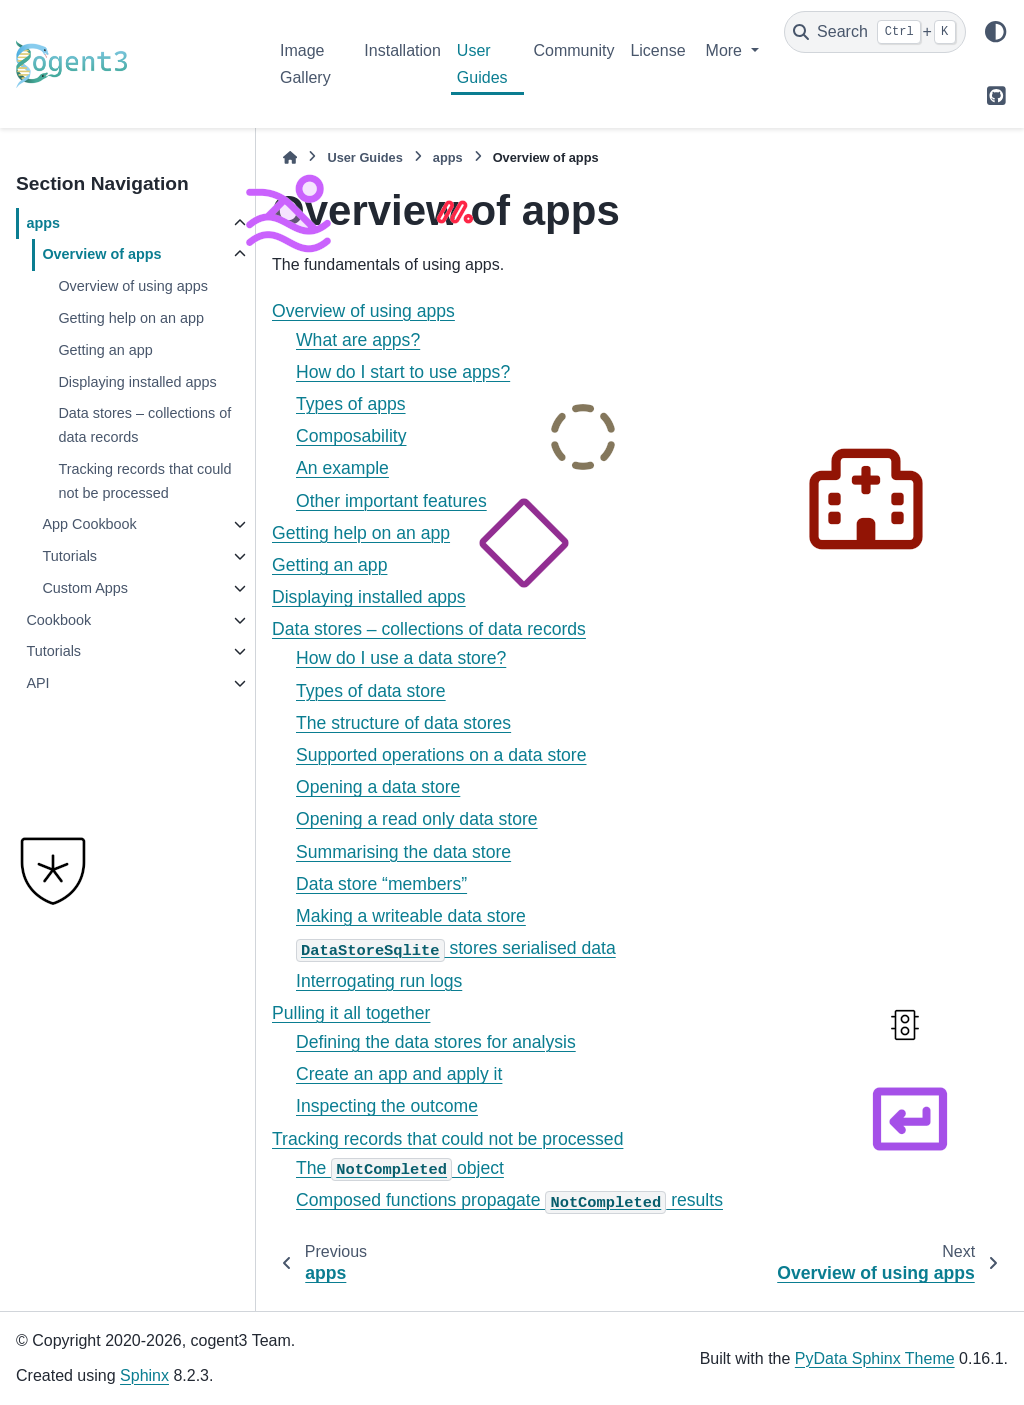 The image size is (1024, 1405). I want to click on traffic or transportation settings, so click(905, 1025).